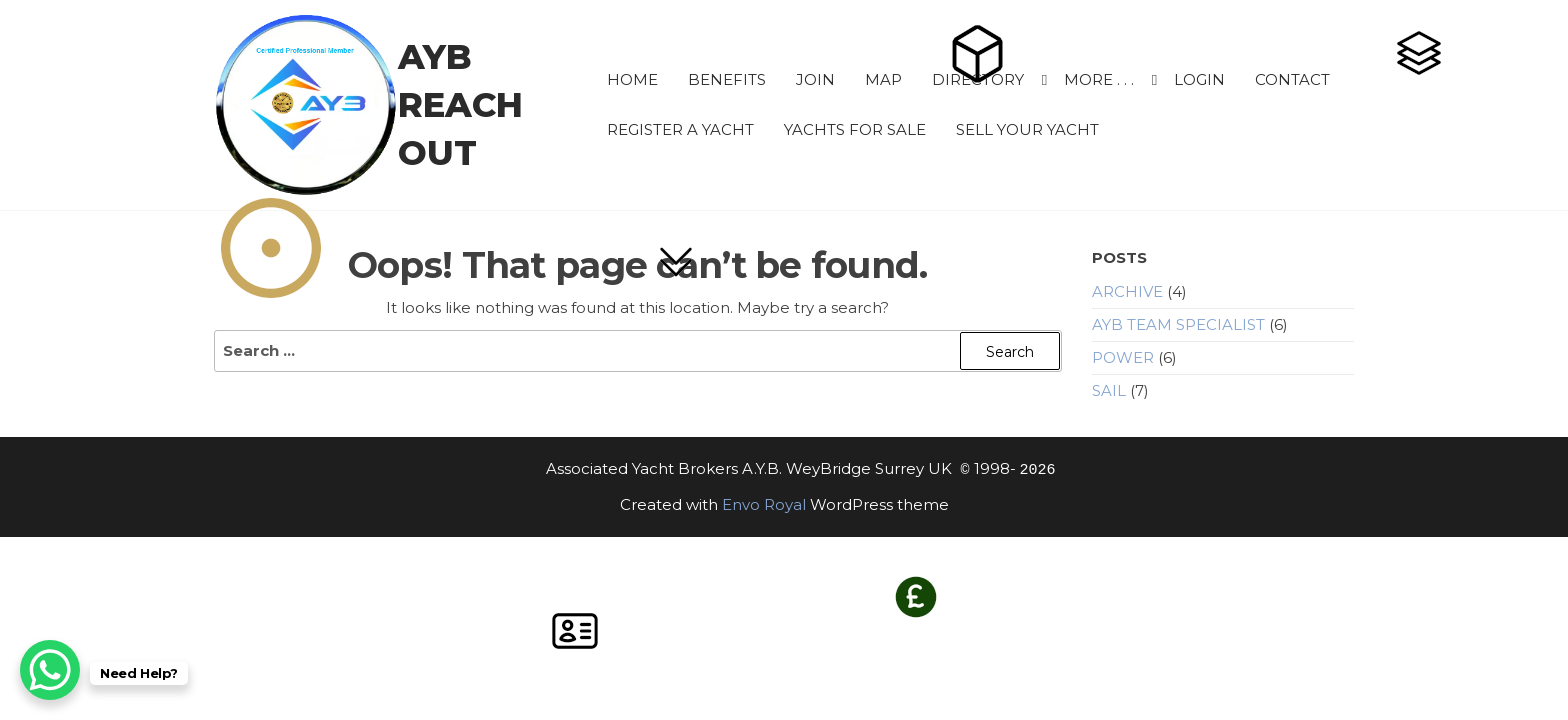 The image size is (1568, 720). What do you see at coordinates (676, 262) in the screenshot?
I see `scroll down or view more content below` at bounding box center [676, 262].